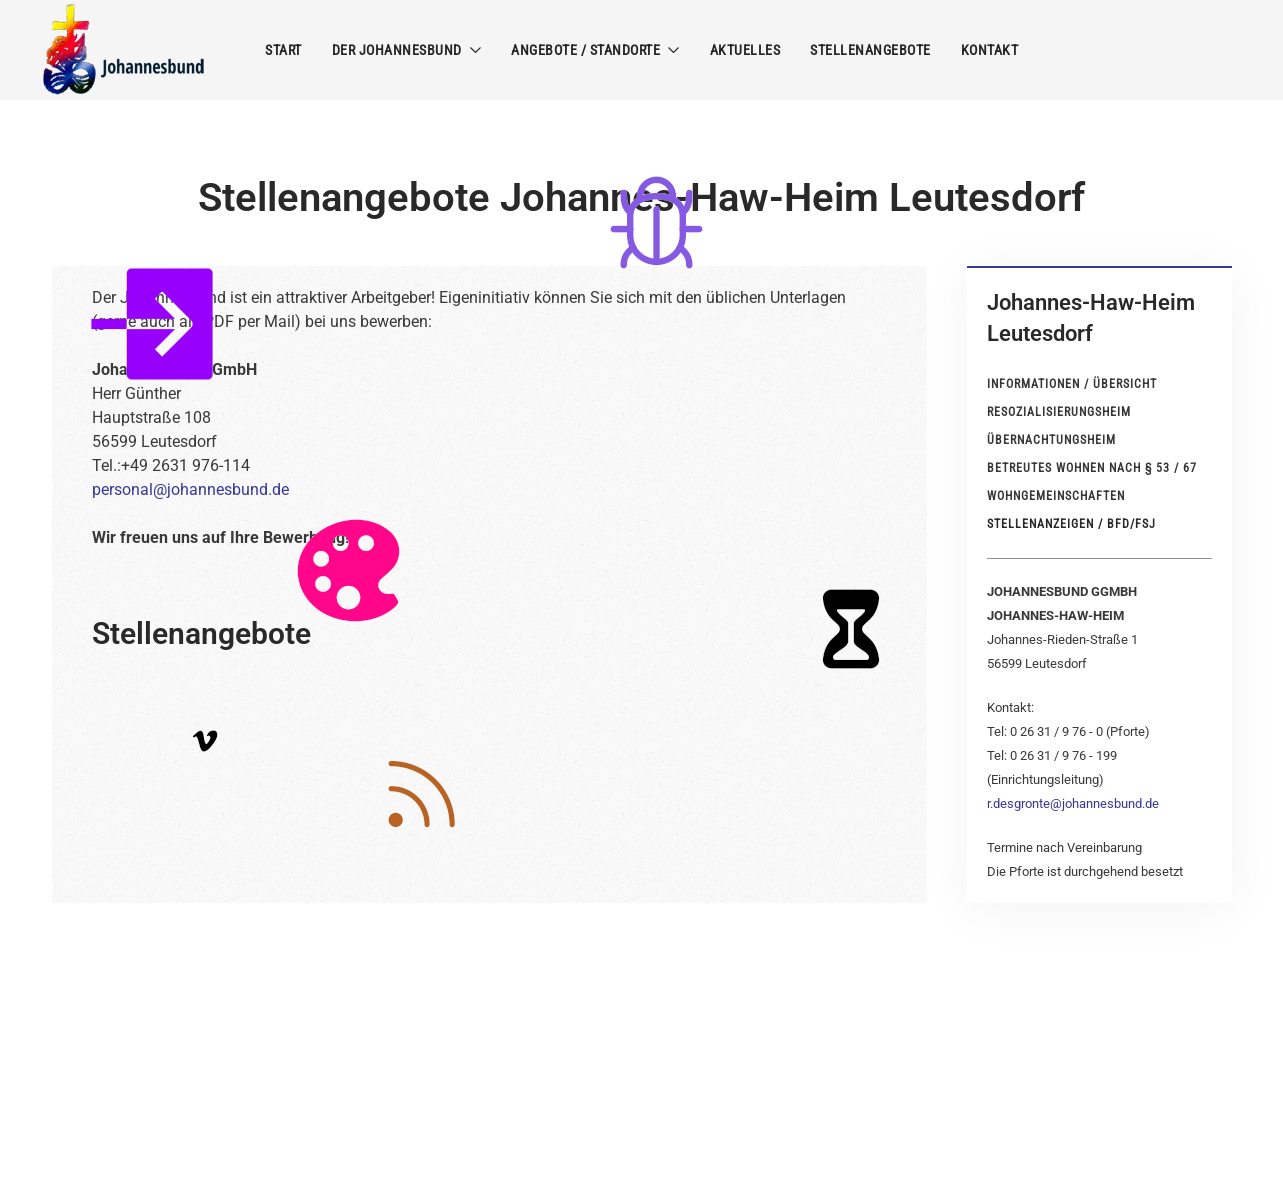  Describe the element at coordinates (419, 795) in the screenshot. I see `subscribe to RSS feed` at that location.